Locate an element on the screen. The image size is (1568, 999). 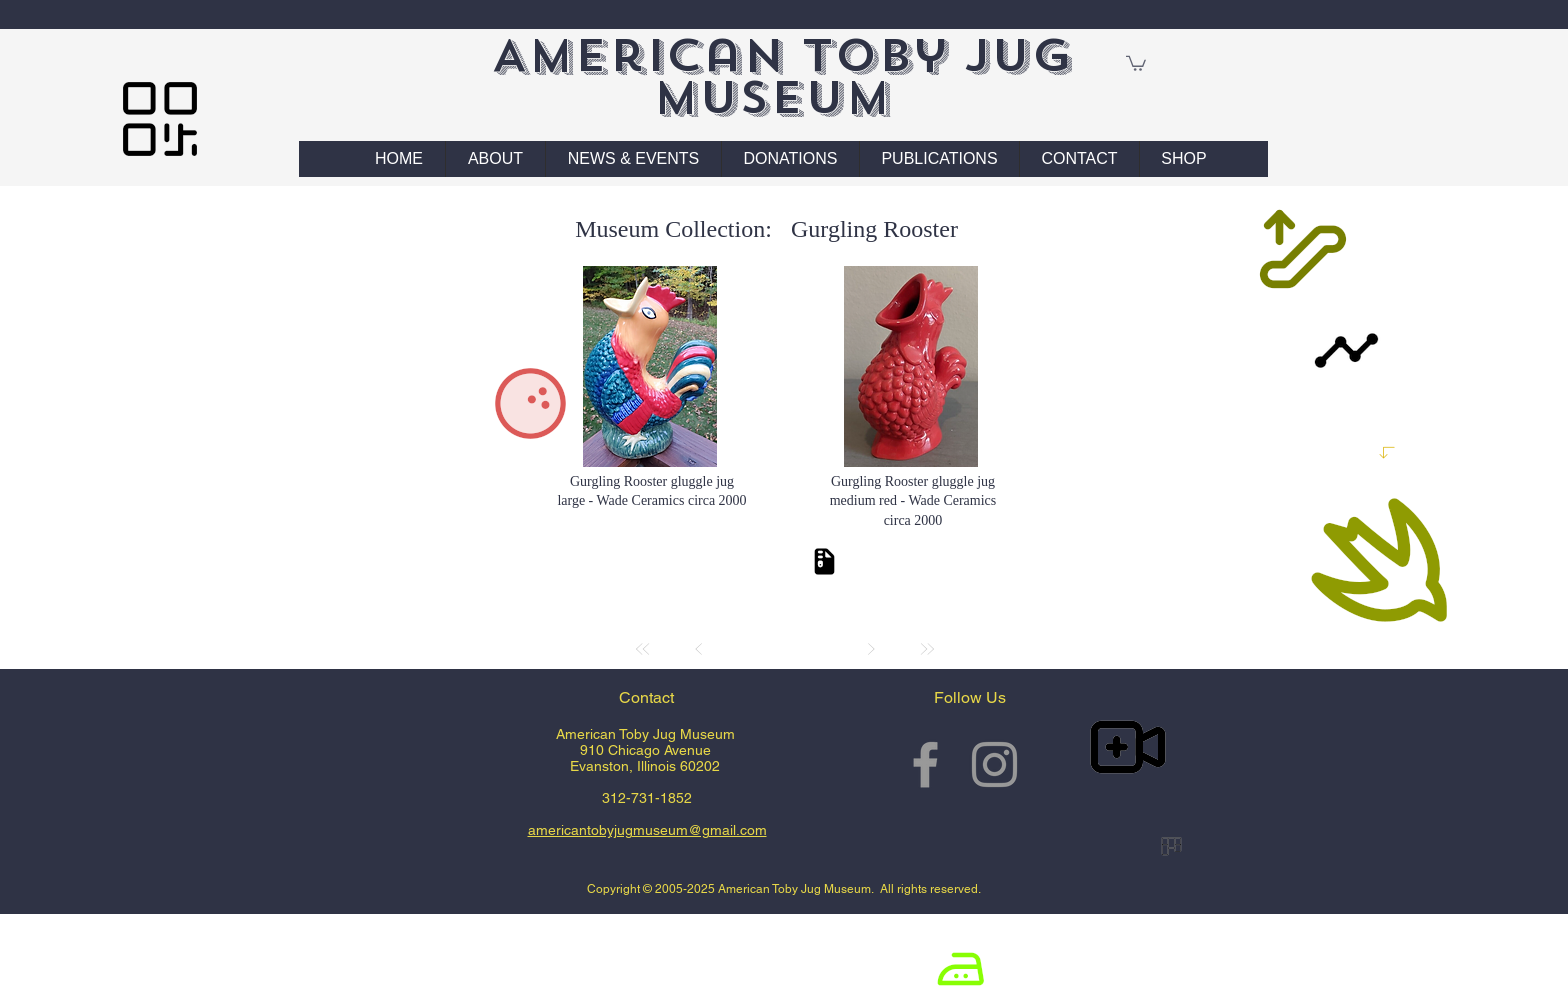
iron clothing or fabric items is located at coordinates (961, 969).